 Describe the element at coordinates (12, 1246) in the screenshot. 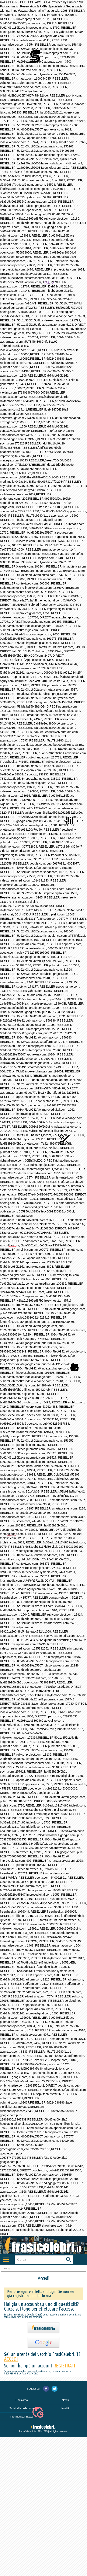

I see `visit the CodinGame platform` at that location.